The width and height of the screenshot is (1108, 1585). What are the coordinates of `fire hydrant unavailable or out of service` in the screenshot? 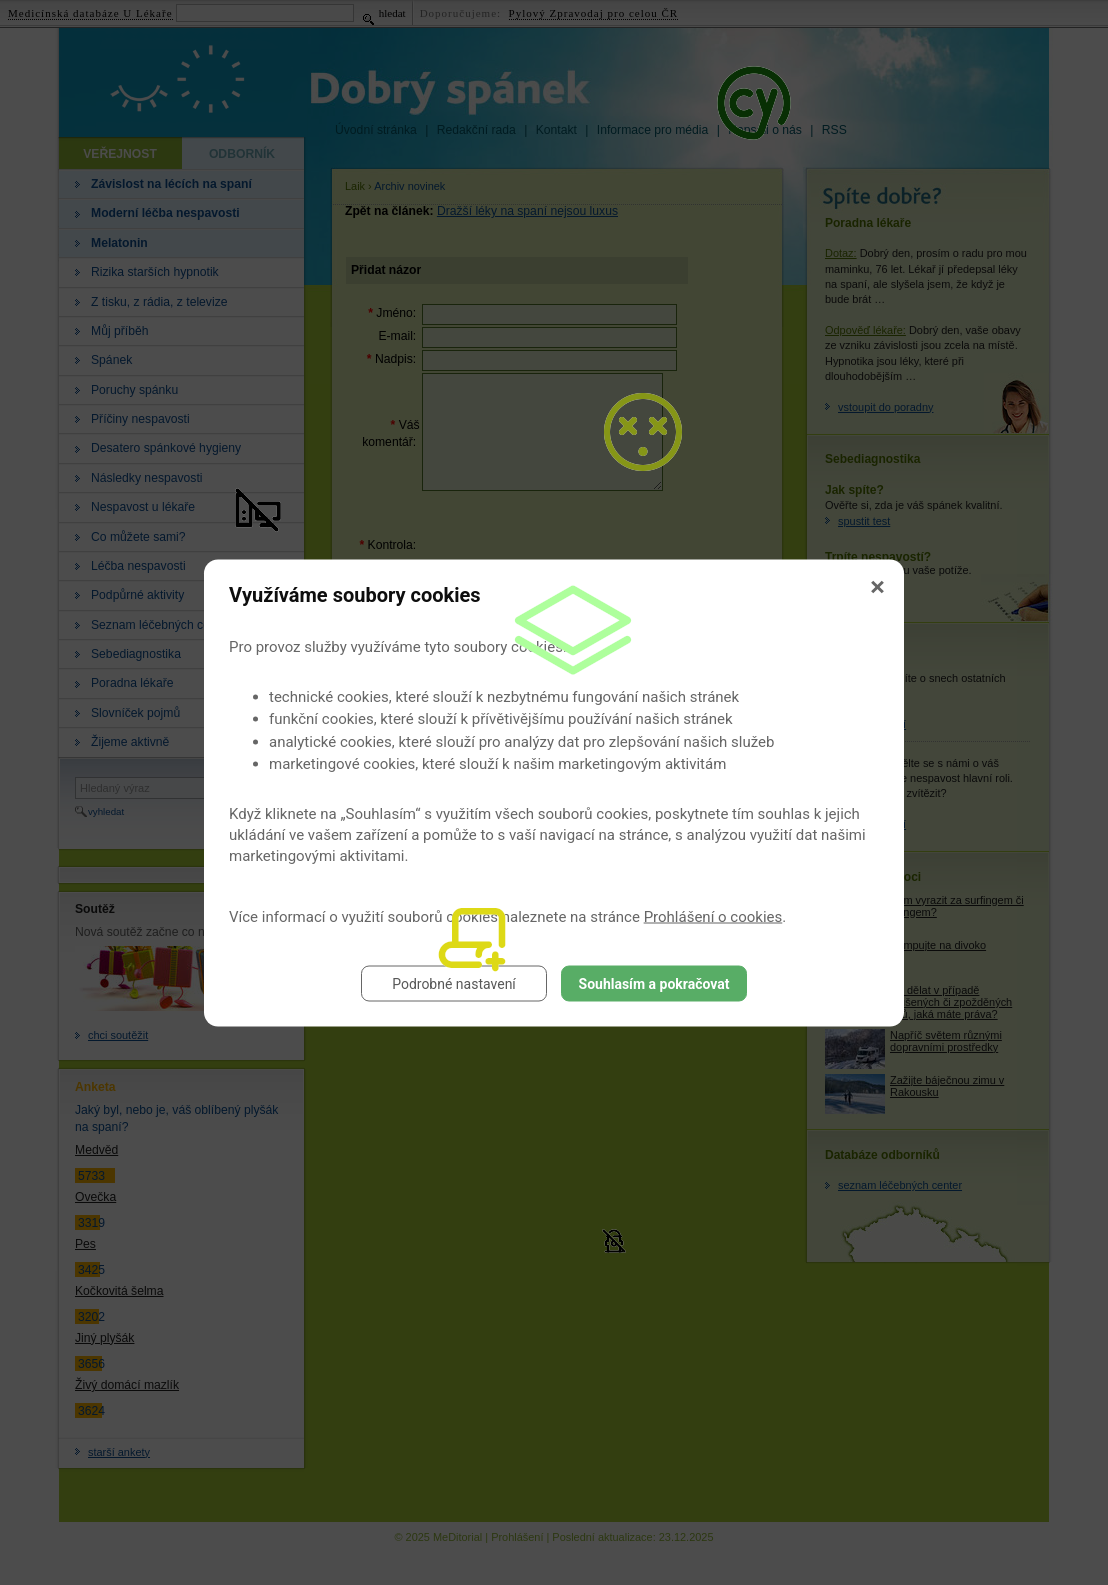 It's located at (614, 1241).